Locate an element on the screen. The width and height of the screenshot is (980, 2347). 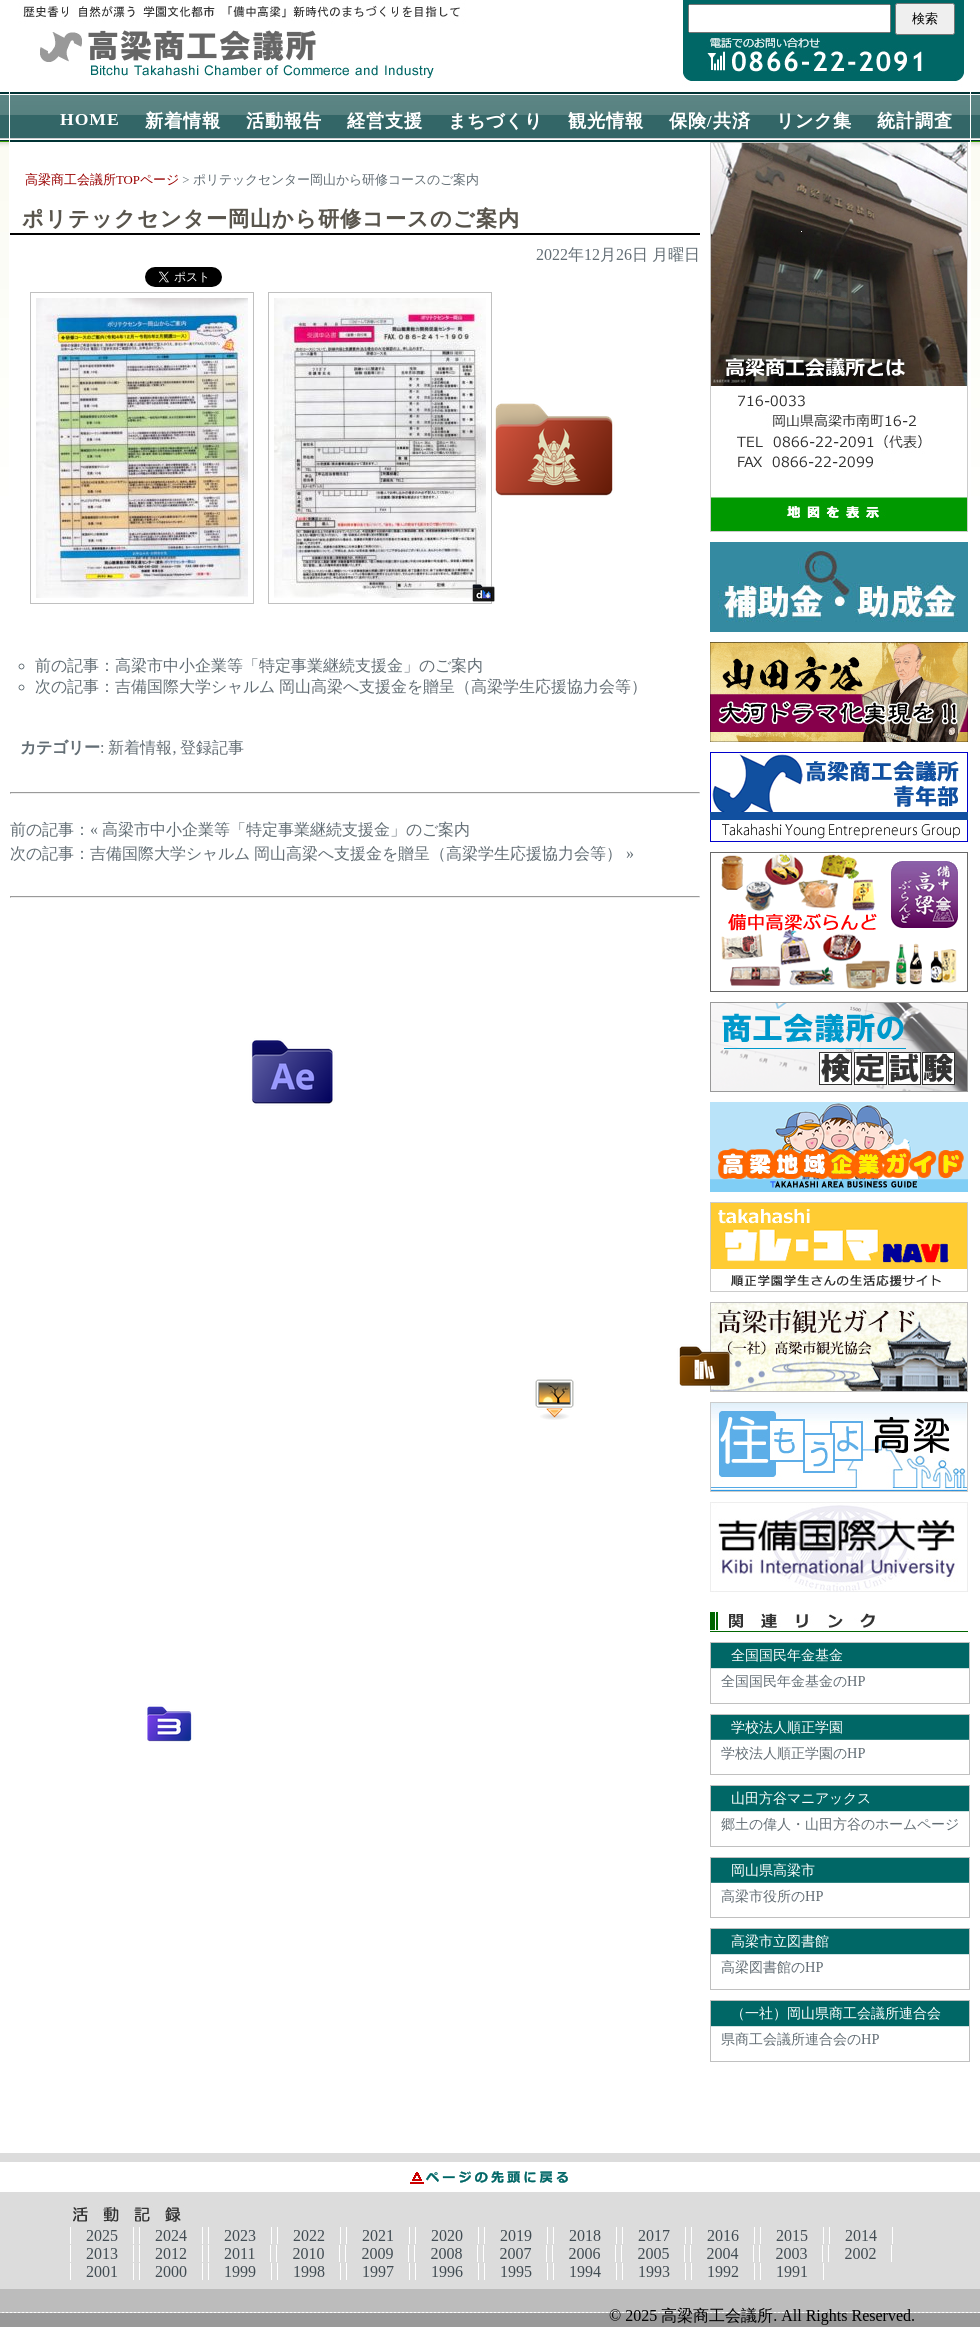
open deemix music downloads folder is located at coordinates (483, 593).